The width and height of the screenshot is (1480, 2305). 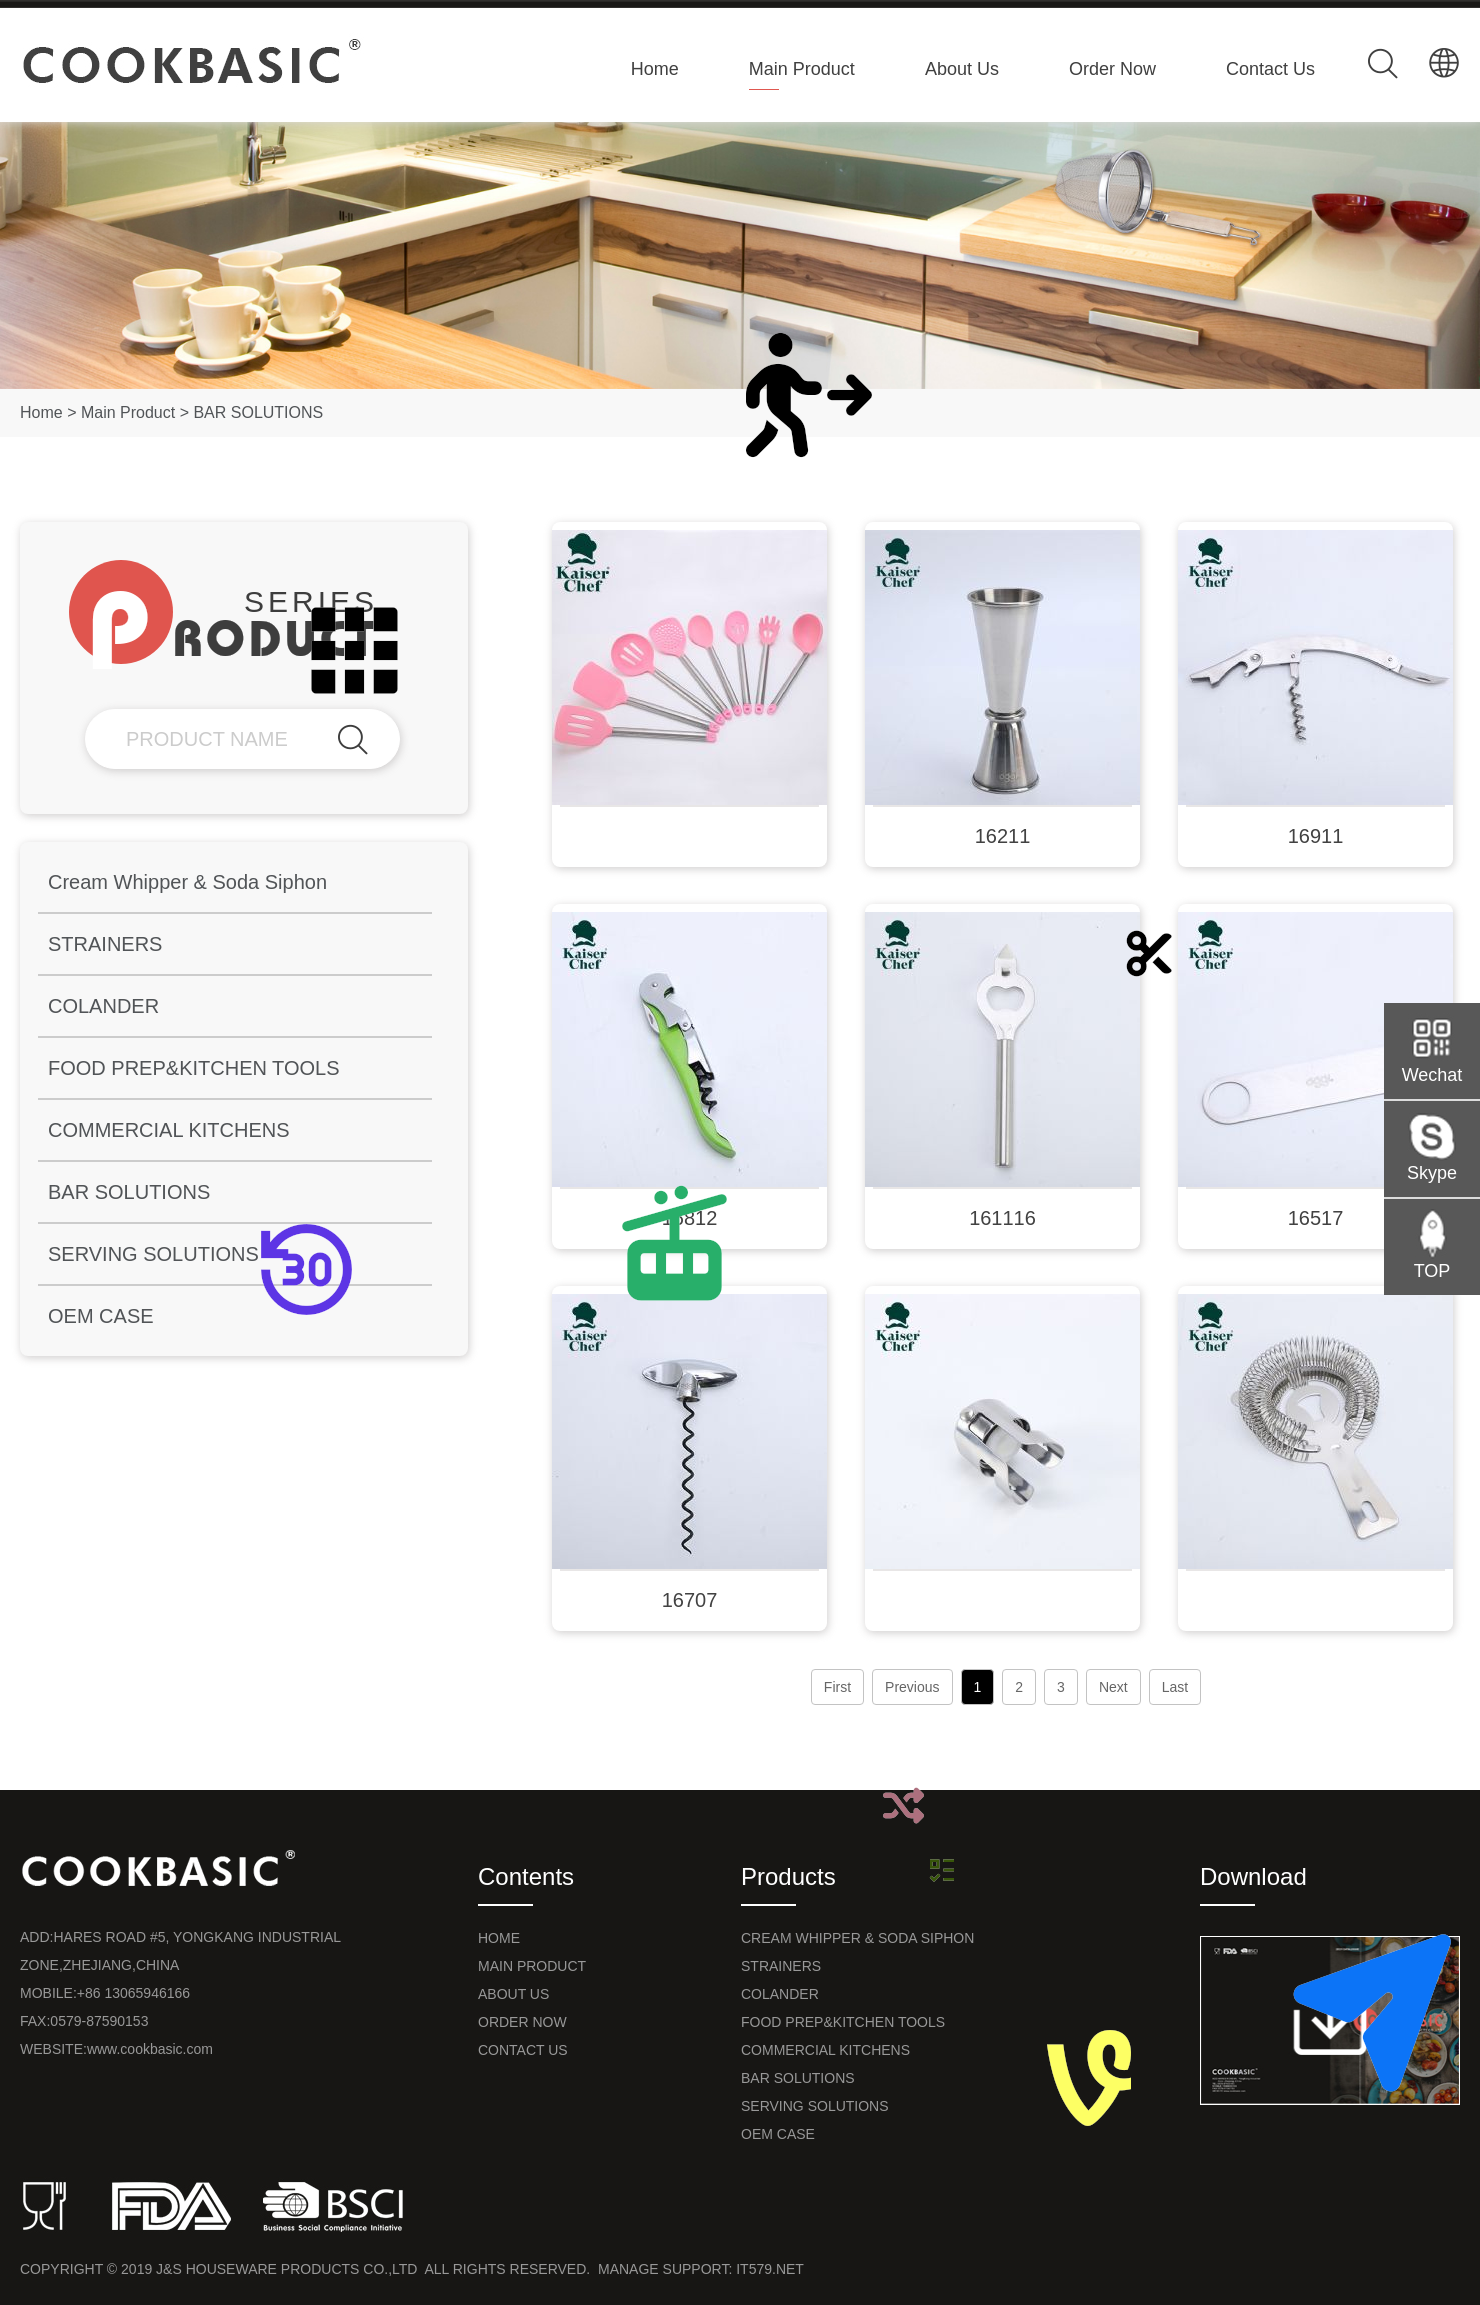 I want to click on view items in grid layout, so click(x=354, y=650).